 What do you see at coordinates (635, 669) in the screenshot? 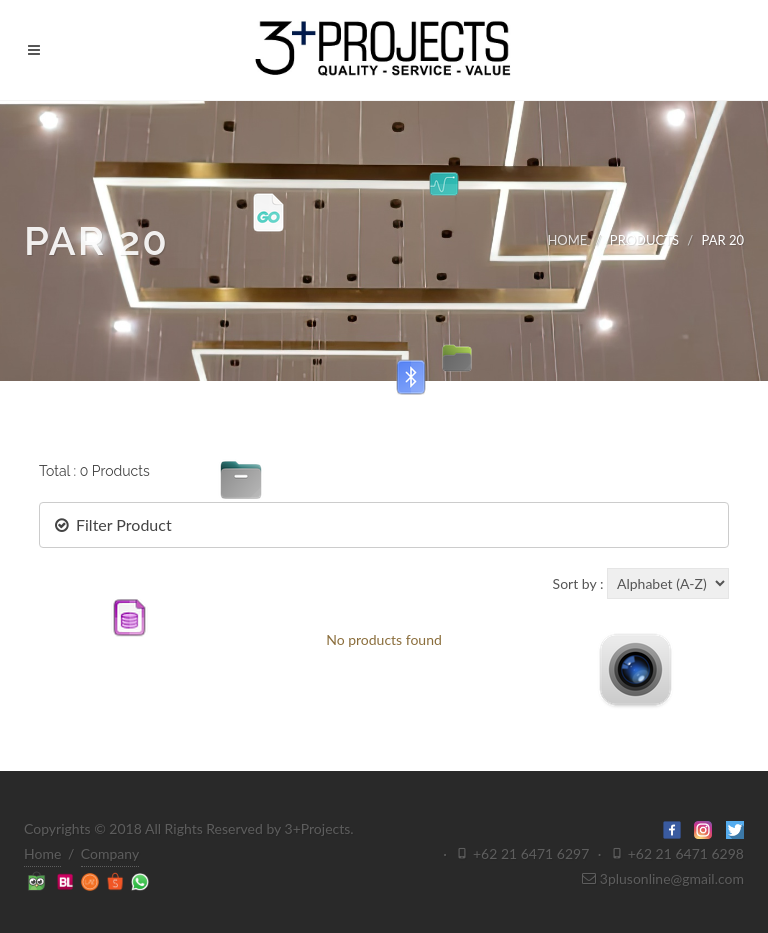
I see `open camera app` at bounding box center [635, 669].